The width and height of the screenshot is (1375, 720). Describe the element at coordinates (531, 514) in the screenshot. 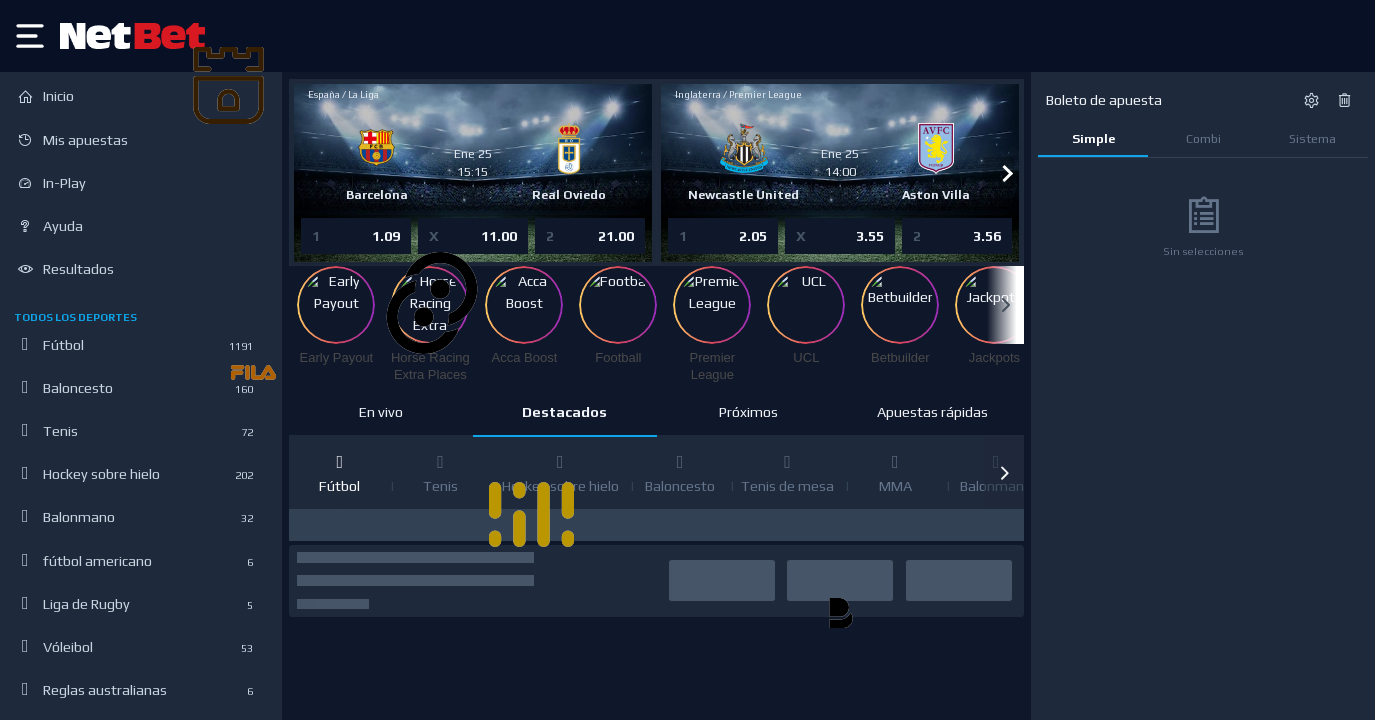

I see `scrollreveal javascript library logo` at that location.